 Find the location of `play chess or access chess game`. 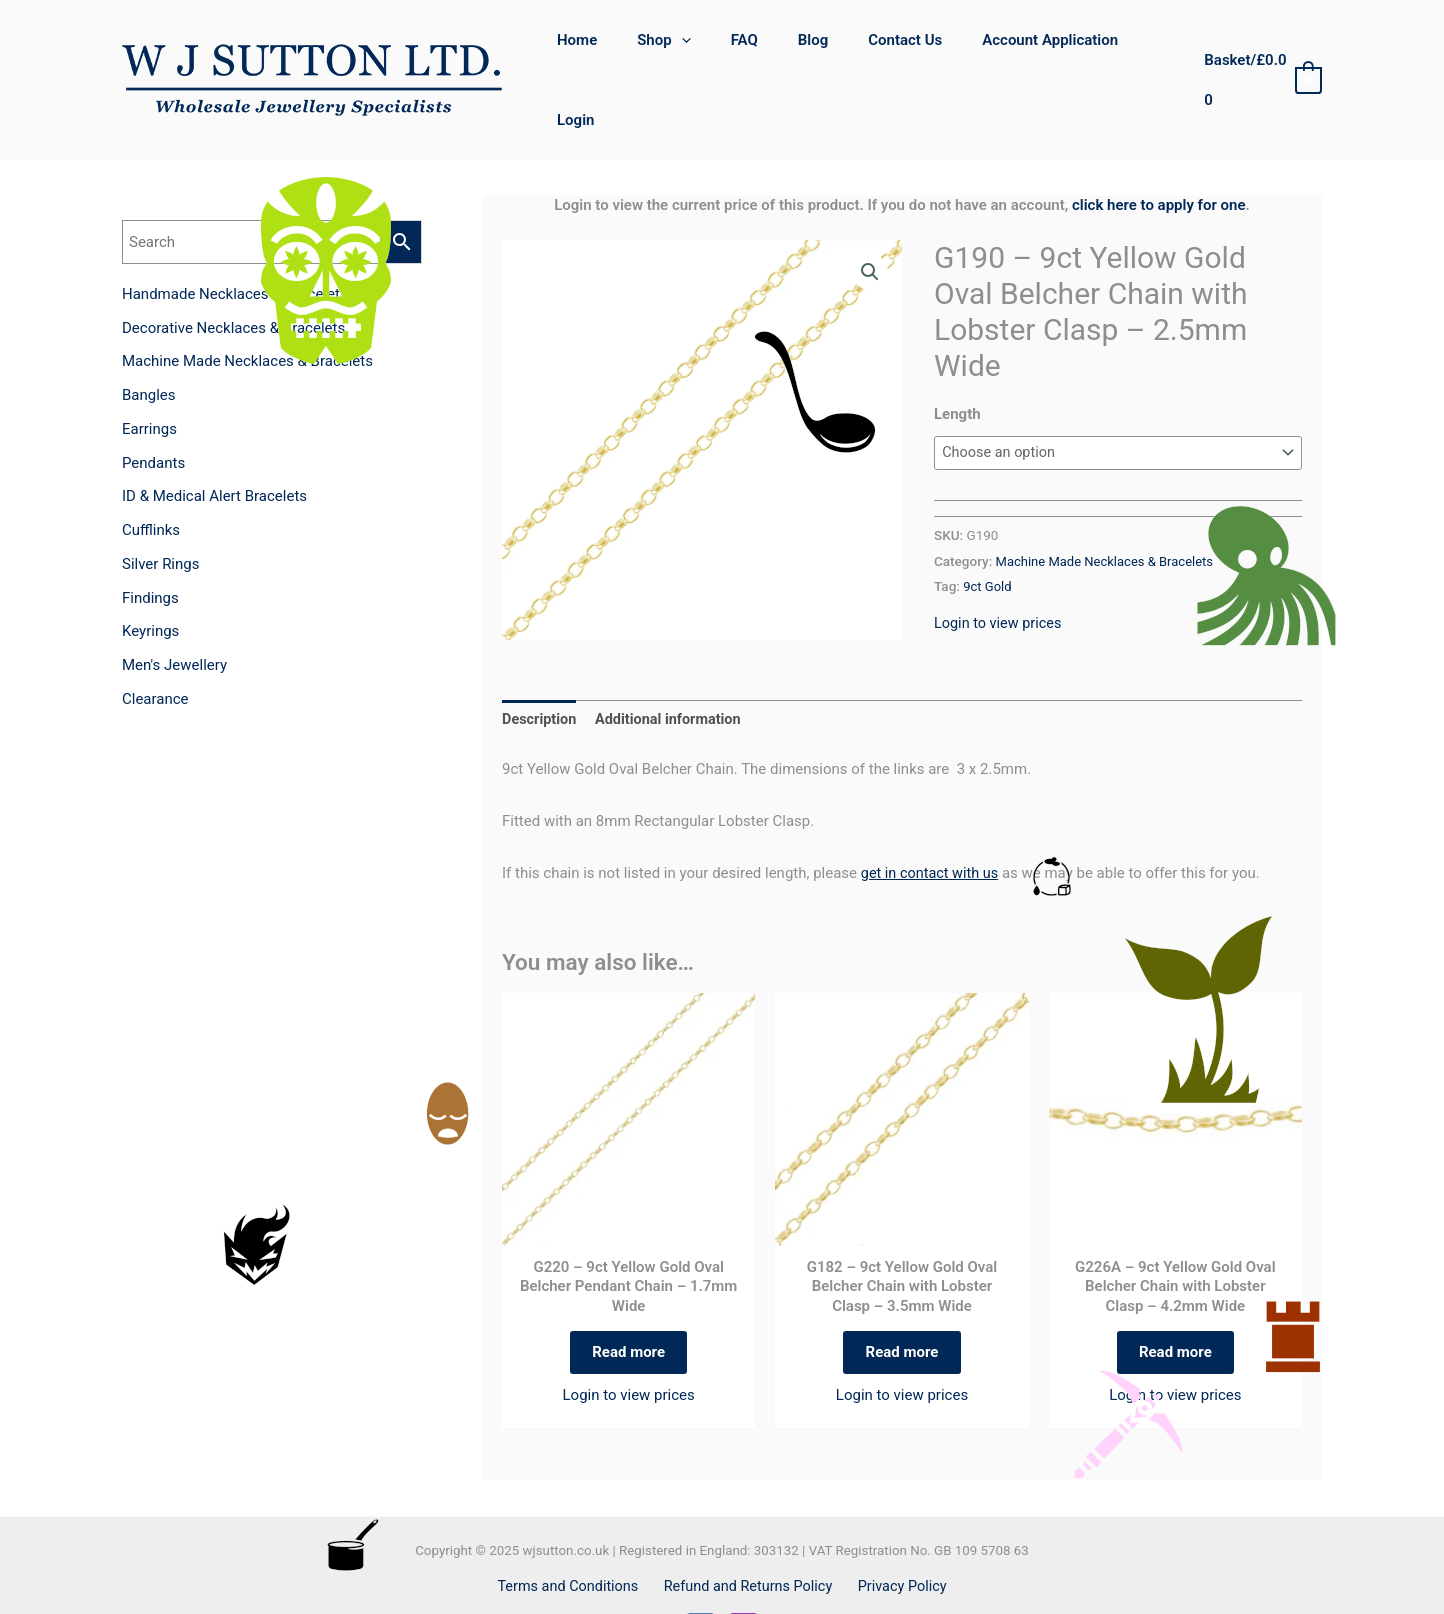

play chess or access chess game is located at coordinates (1293, 1331).